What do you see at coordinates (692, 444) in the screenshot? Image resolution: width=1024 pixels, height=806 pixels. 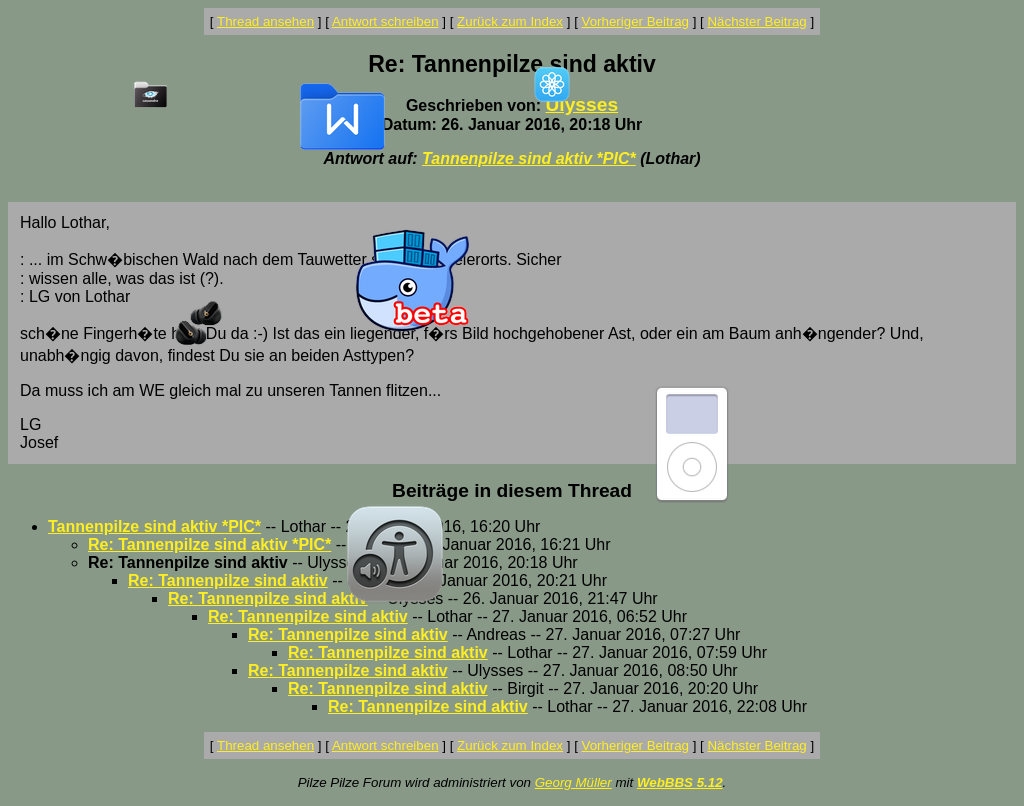 I see `manage connected iPod device` at bounding box center [692, 444].